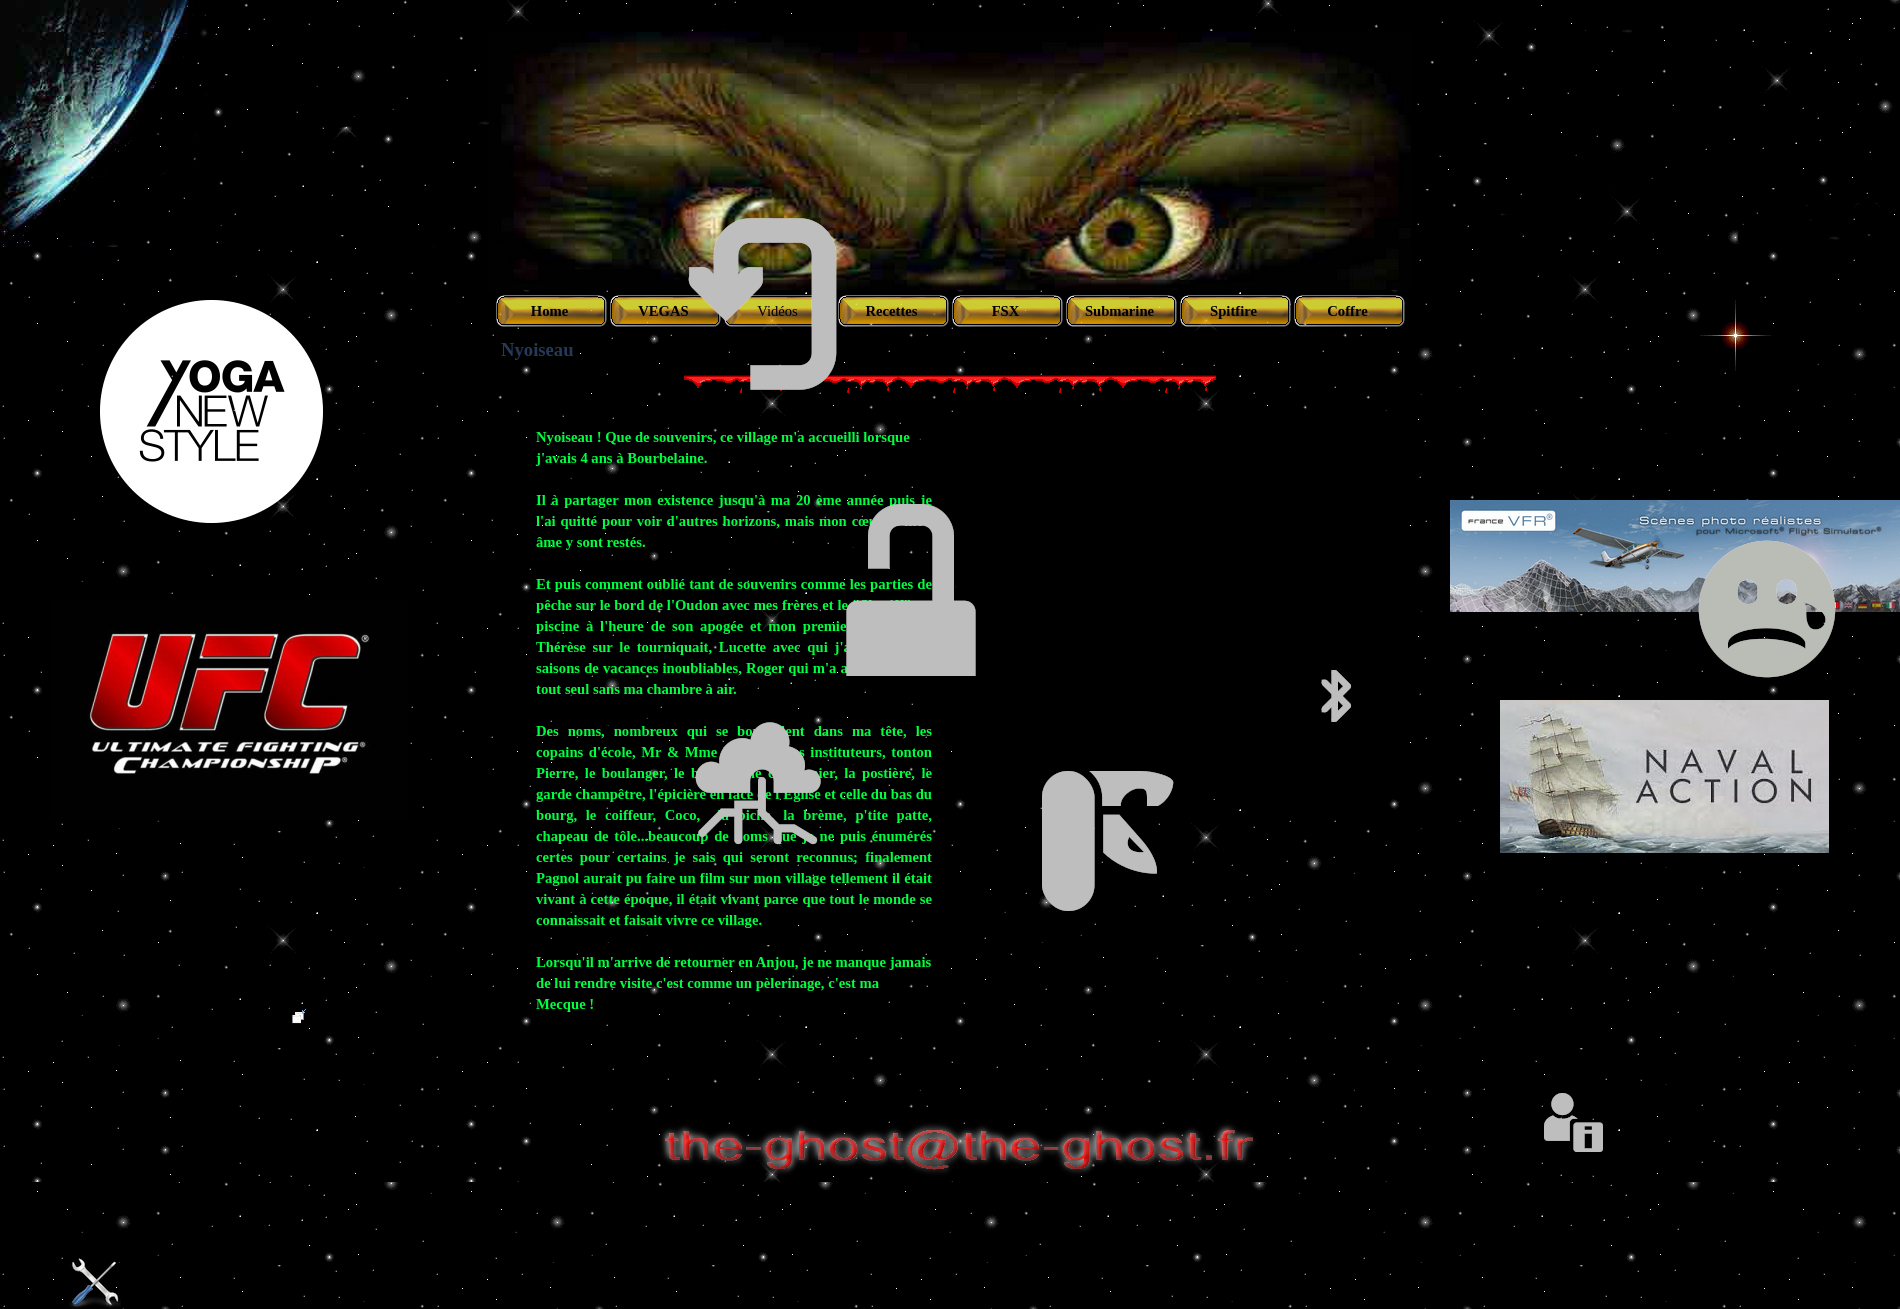 Image resolution: width=1900 pixels, height=1309 pixels. What do you see at coordinates (775, 304) in the screenshot?
I see `wrap text or content to the next line` at bounding box center [775, 304].